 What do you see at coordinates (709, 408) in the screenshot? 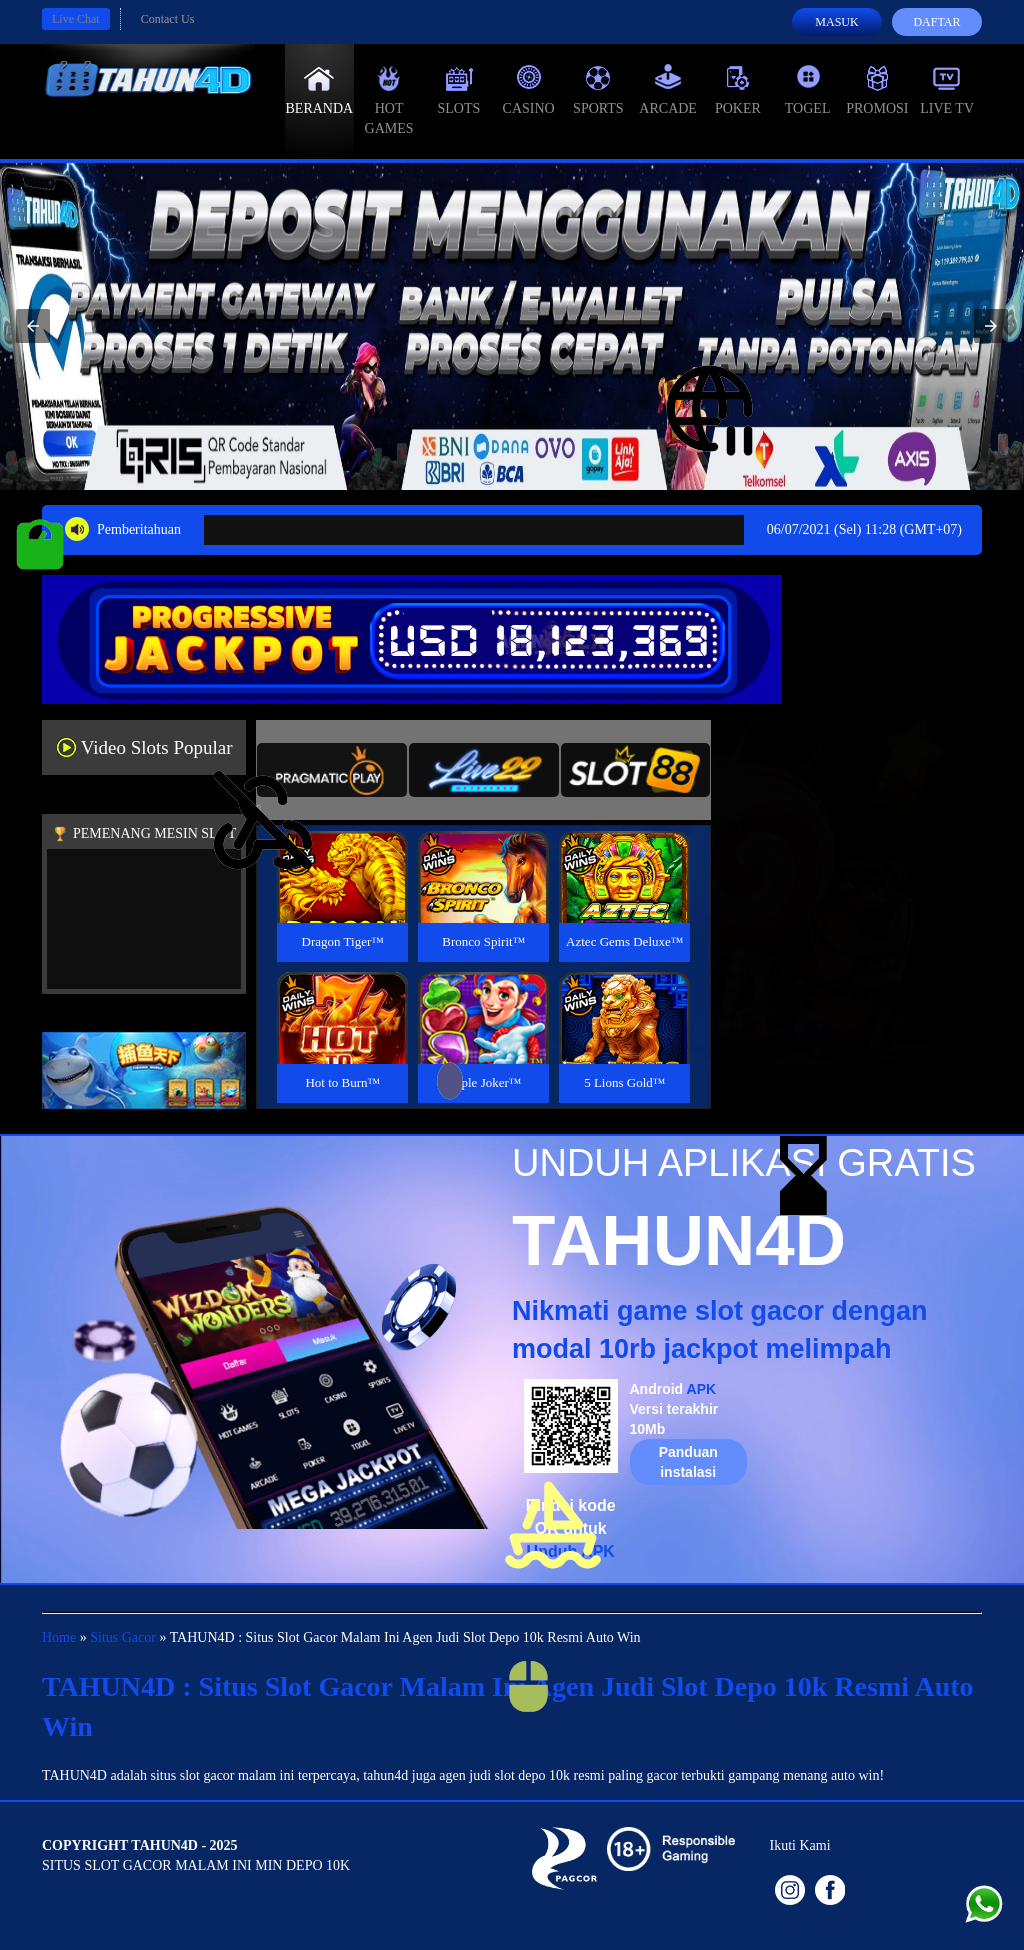
I see `pause global sync or updates` at bounding box center [709, 408].